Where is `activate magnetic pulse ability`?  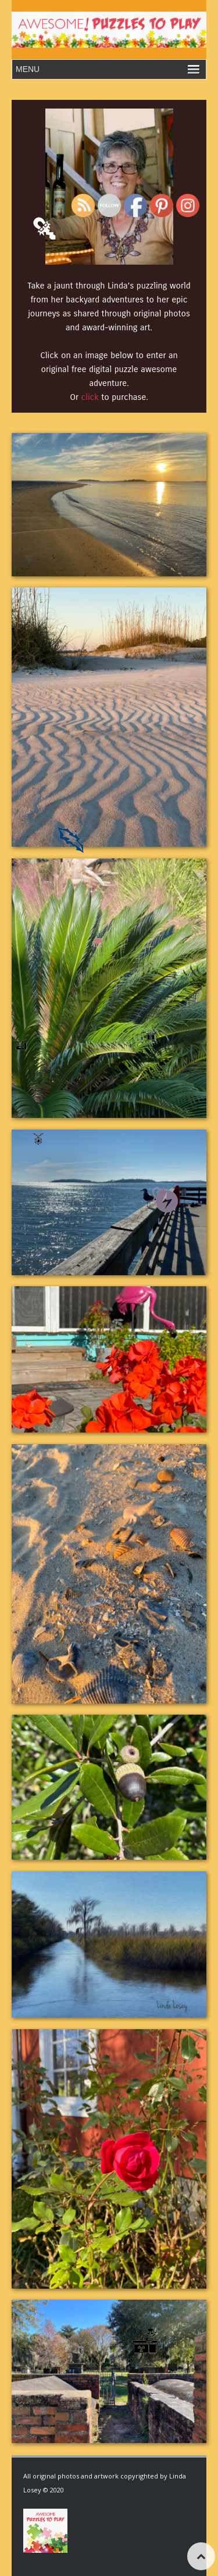
activate magnetic pulse ability is located at coordinates (44, 228).